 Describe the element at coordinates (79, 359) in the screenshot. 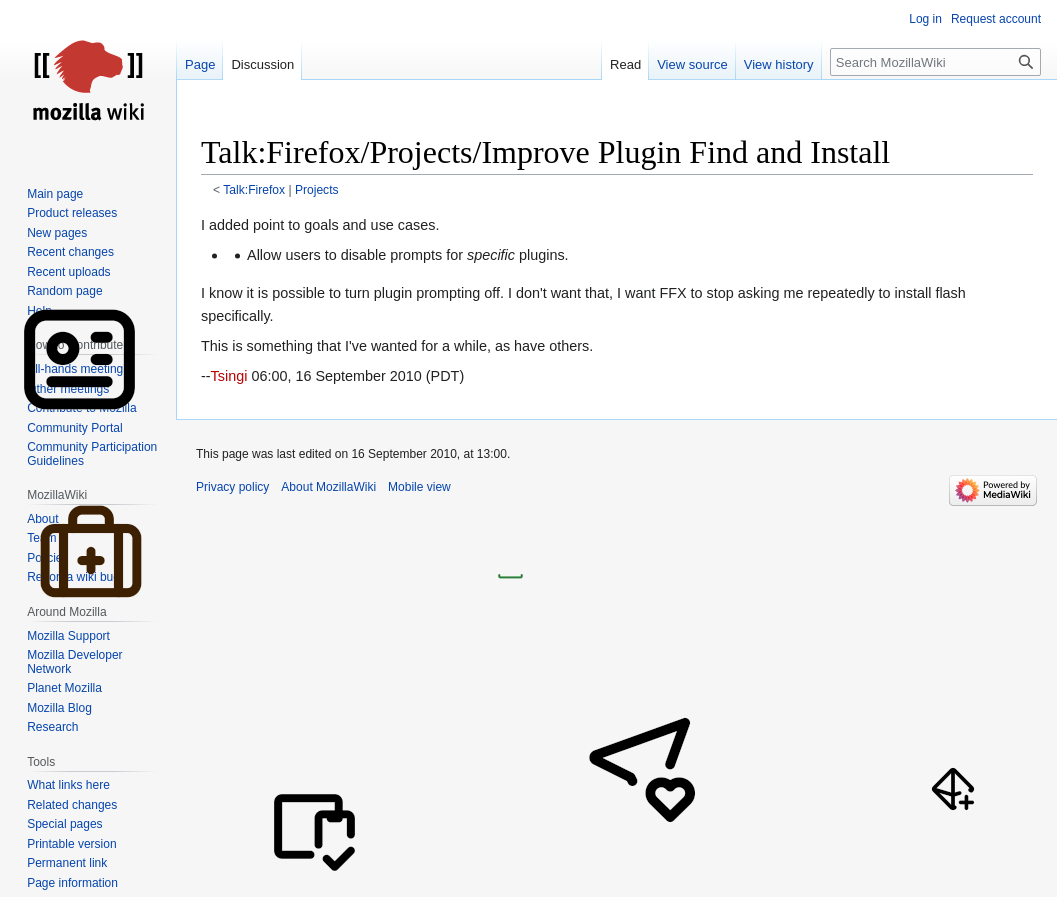

I see `view your profile or identification card` at that location.